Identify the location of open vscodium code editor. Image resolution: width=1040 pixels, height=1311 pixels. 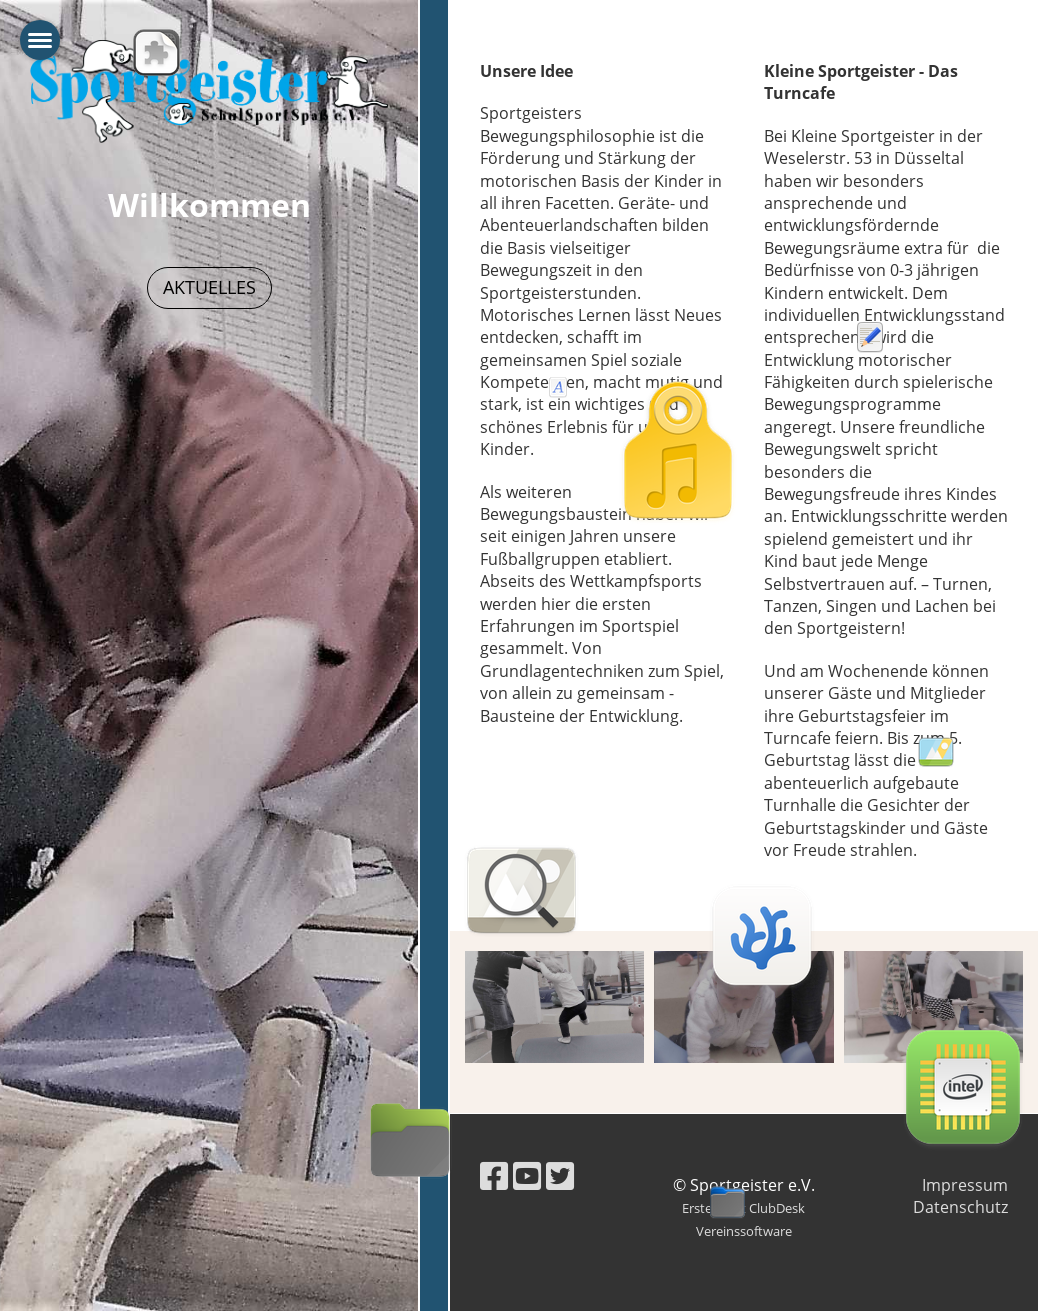
(762, 936).